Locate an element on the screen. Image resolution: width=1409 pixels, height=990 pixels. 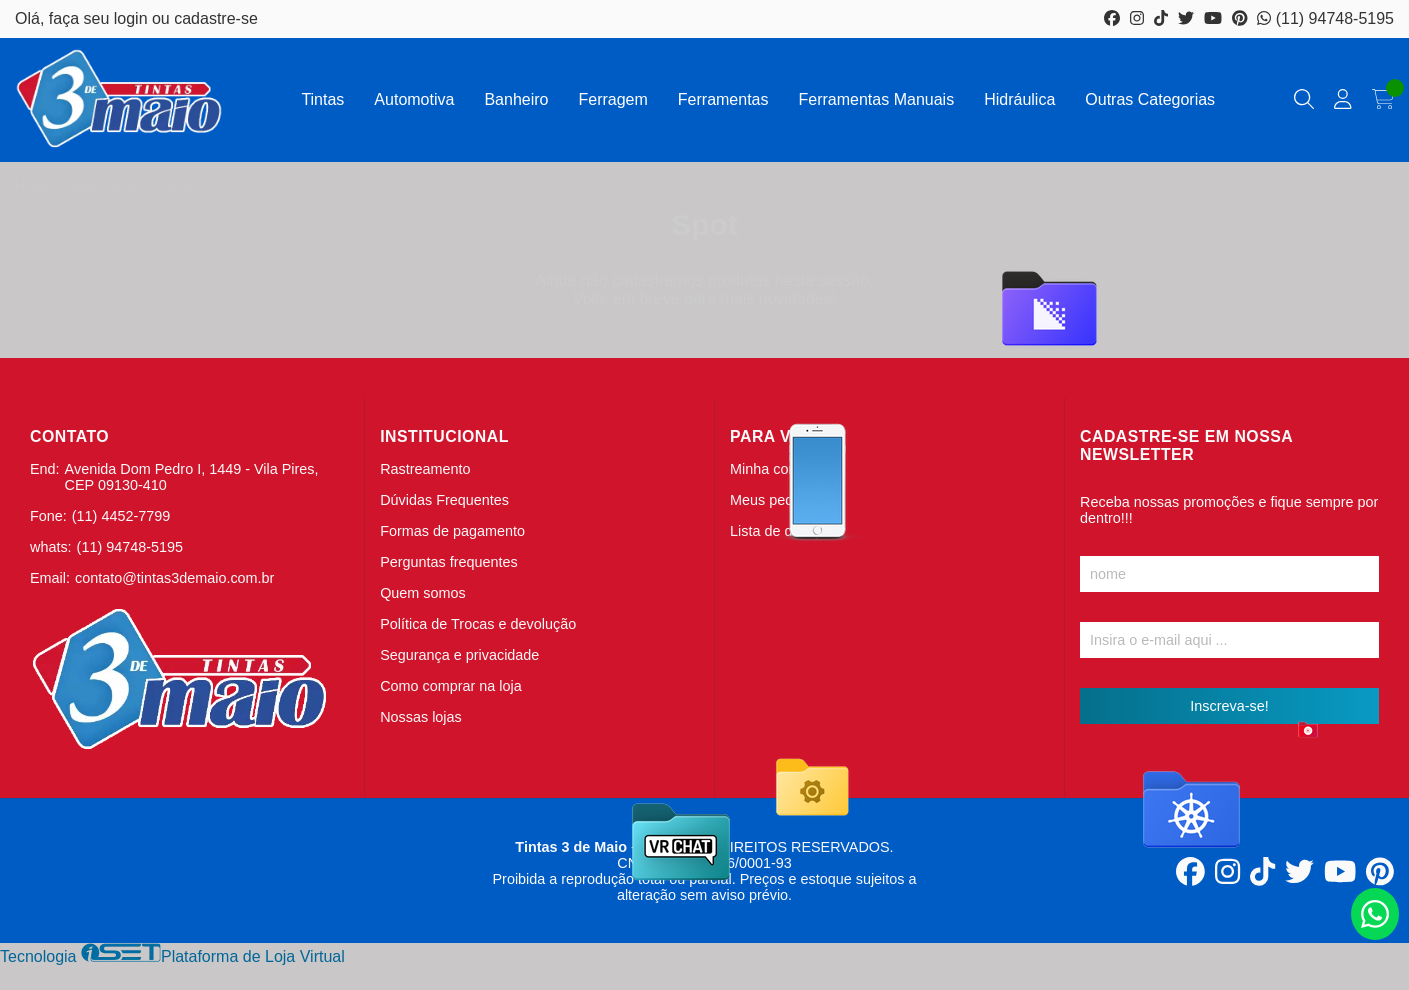
open folder containing youtube music files is located at coordinates (1308, 730).